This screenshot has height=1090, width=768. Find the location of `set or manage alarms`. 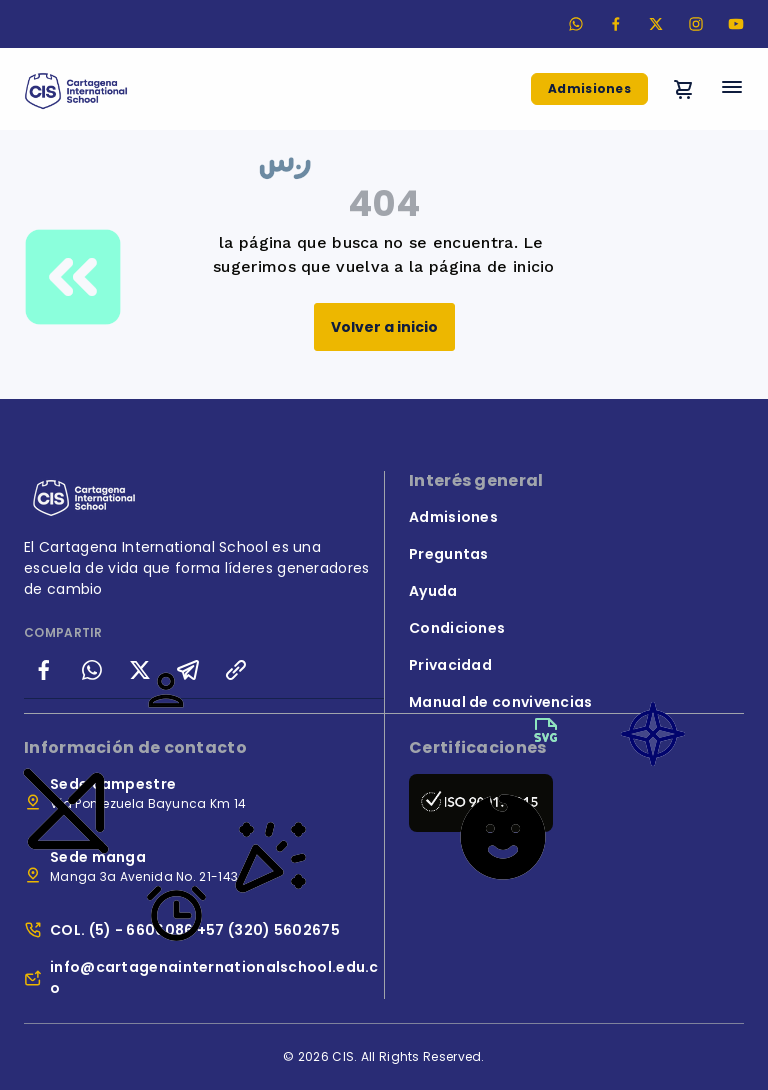

set or manage alarms is located at coordinates (176, 913).